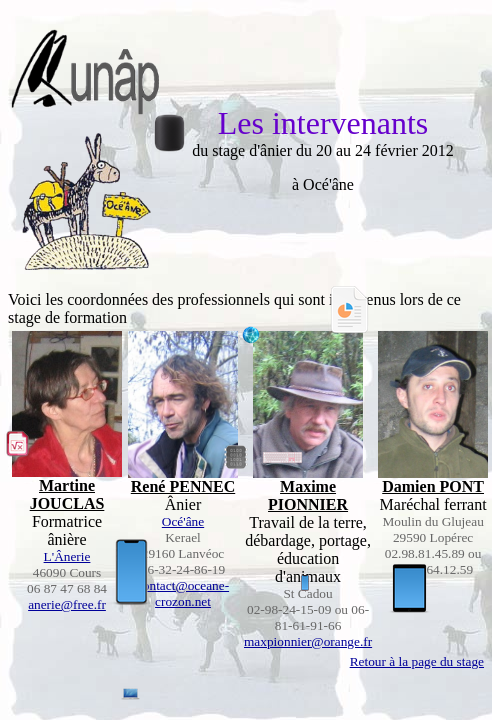  What do you see at coordinates (236, 457) in the screenshot?
I see `firmware file or binary data` at bounding box center [236, 457].